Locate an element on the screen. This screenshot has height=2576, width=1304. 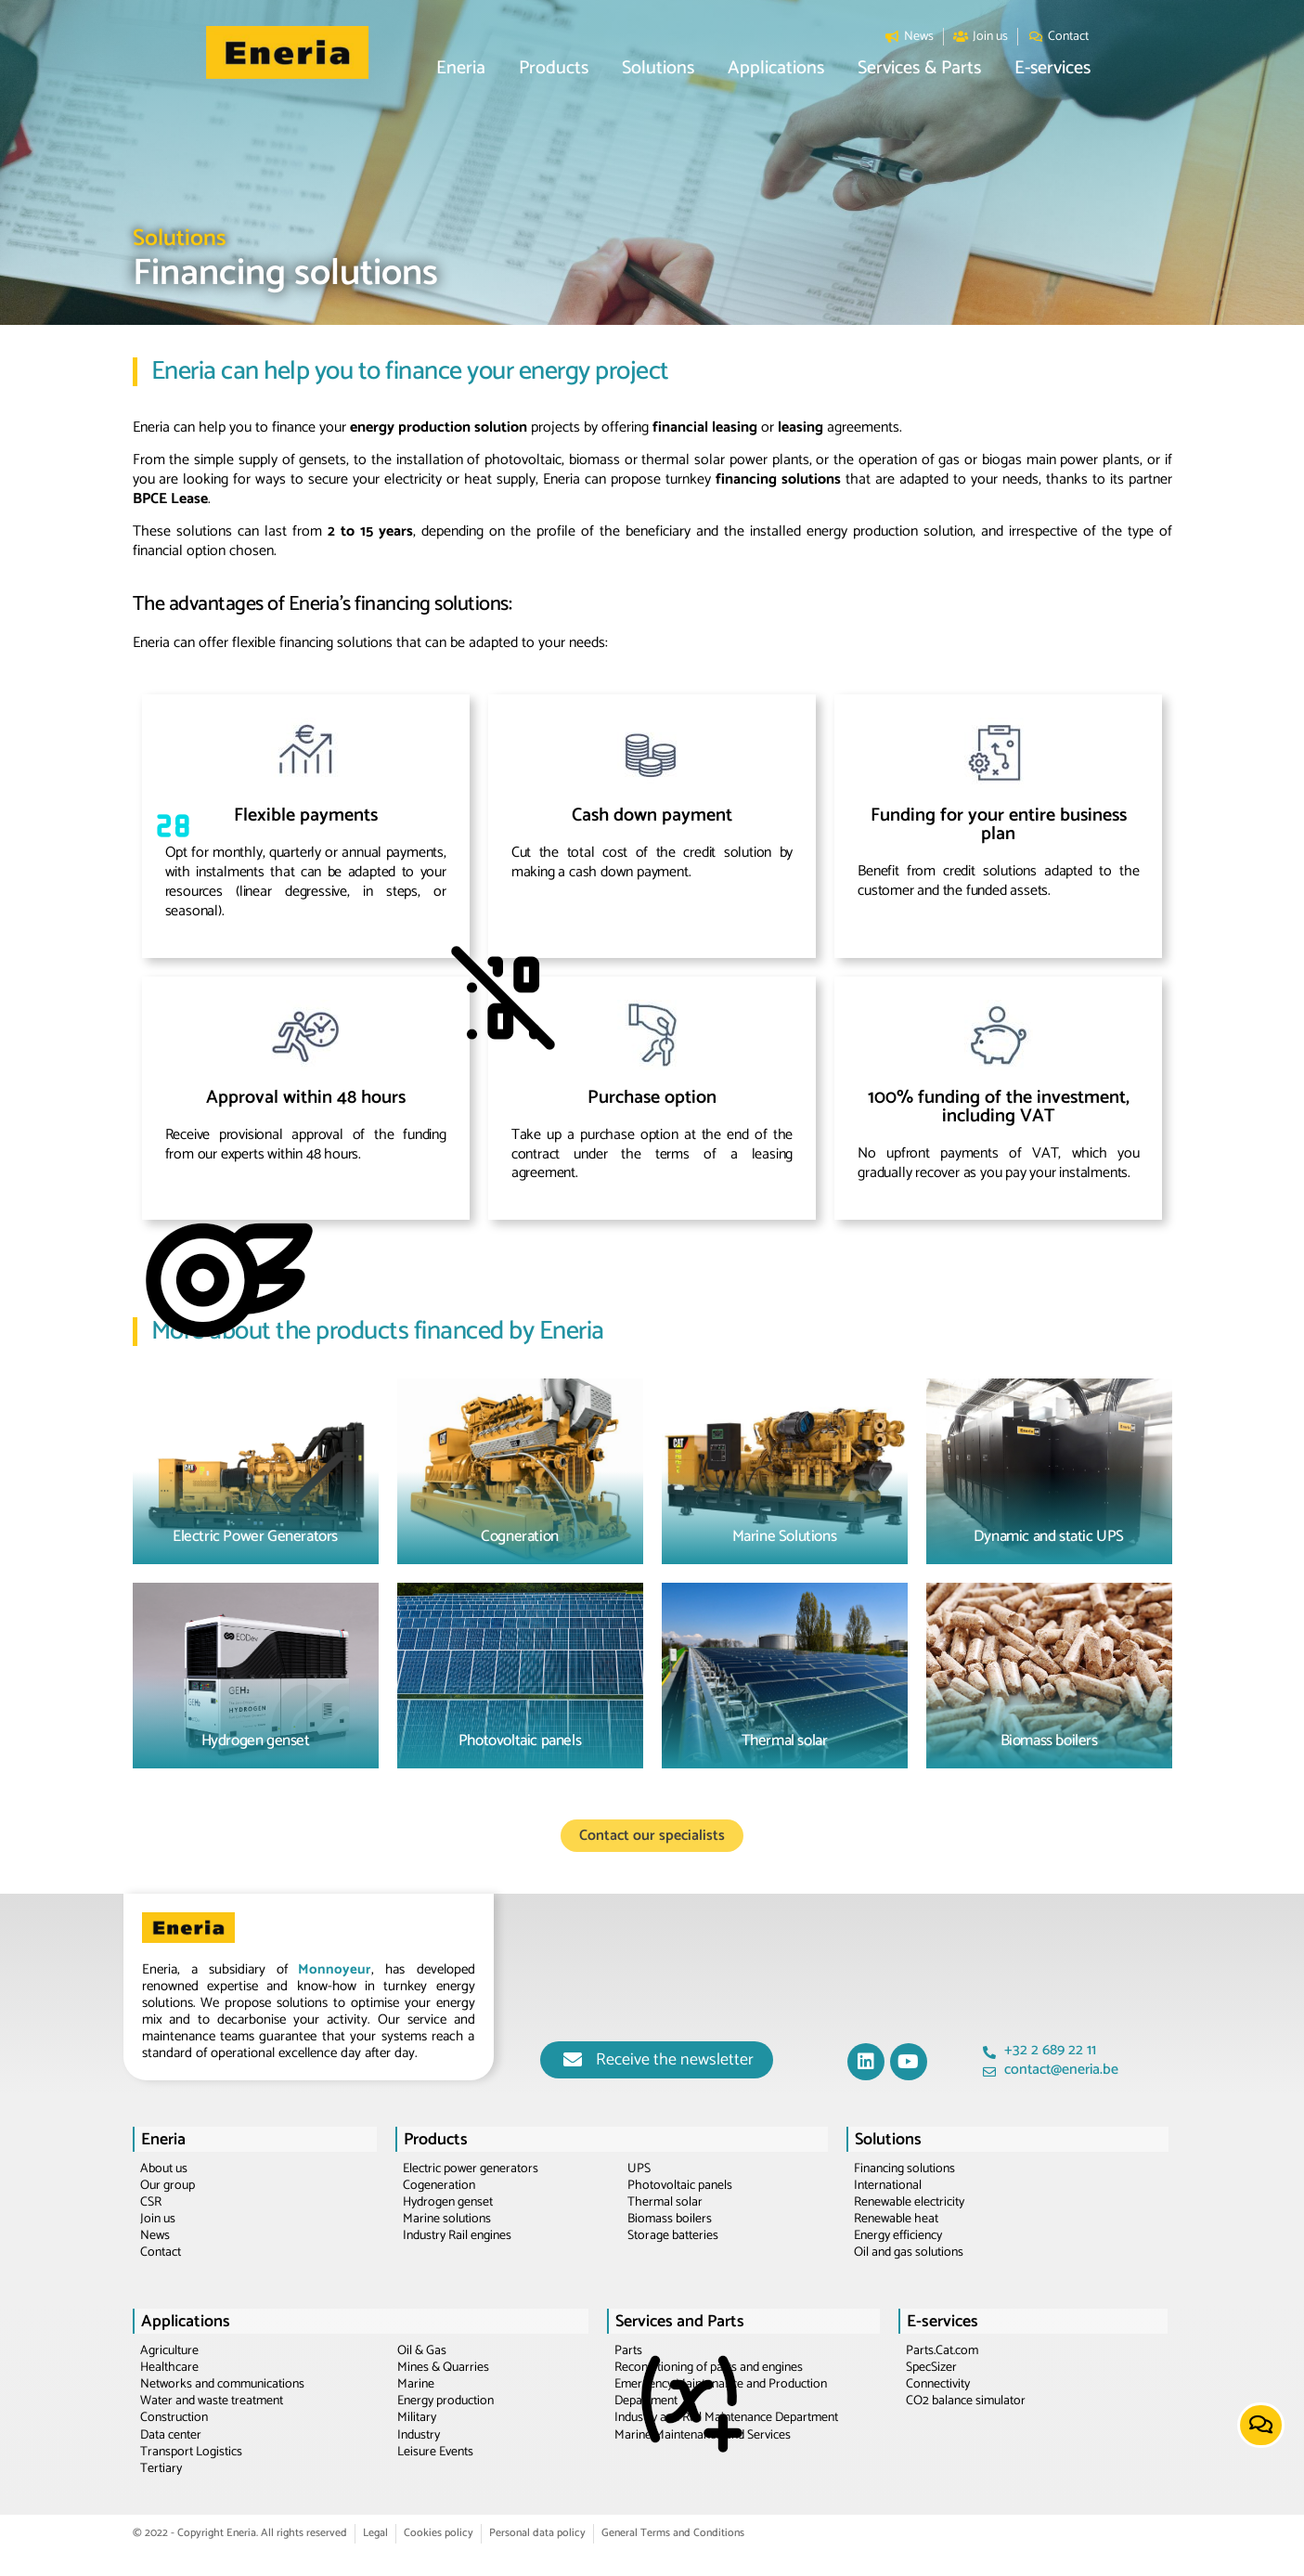
indicates day 28 on a calendar is located at coordinates (173, 825).